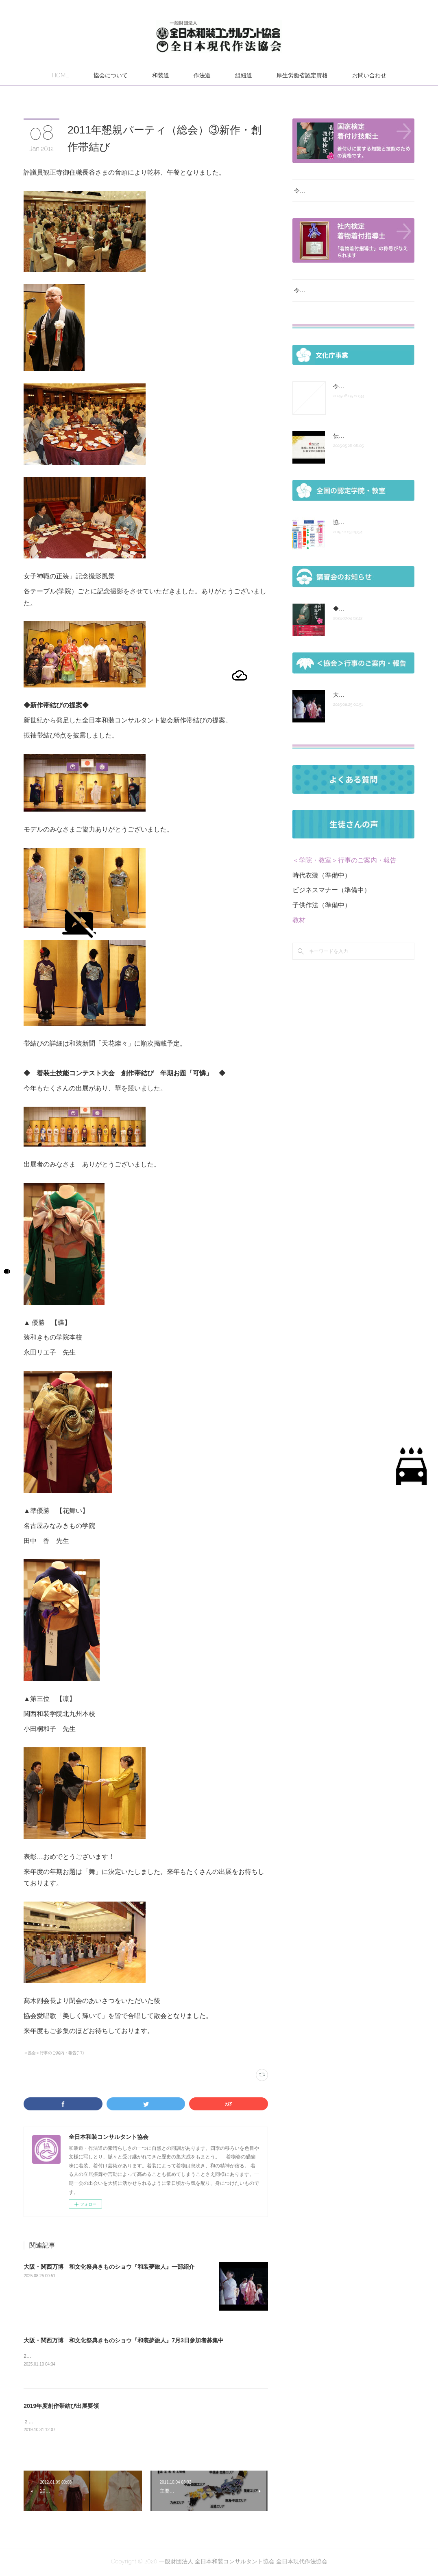 The width and height of the screenshot is (438, 2576). I want to click on stop sharing your screen, so click(79, 923).